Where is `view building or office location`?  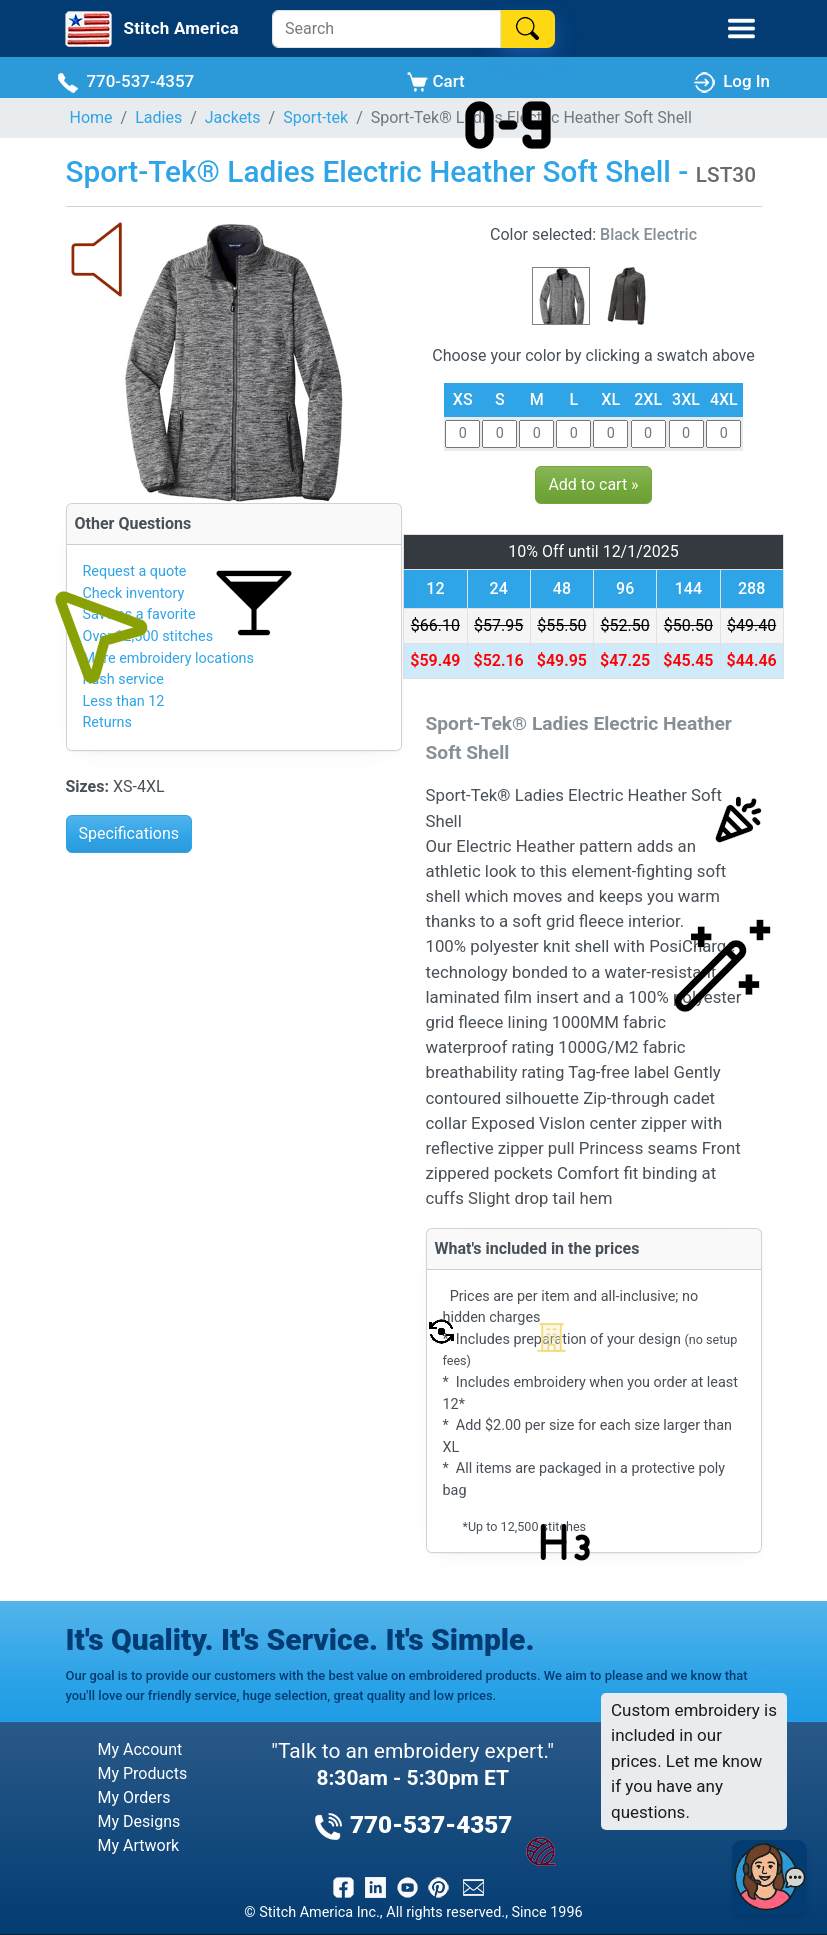 view building or office location is located at coordinates (551, 1337).